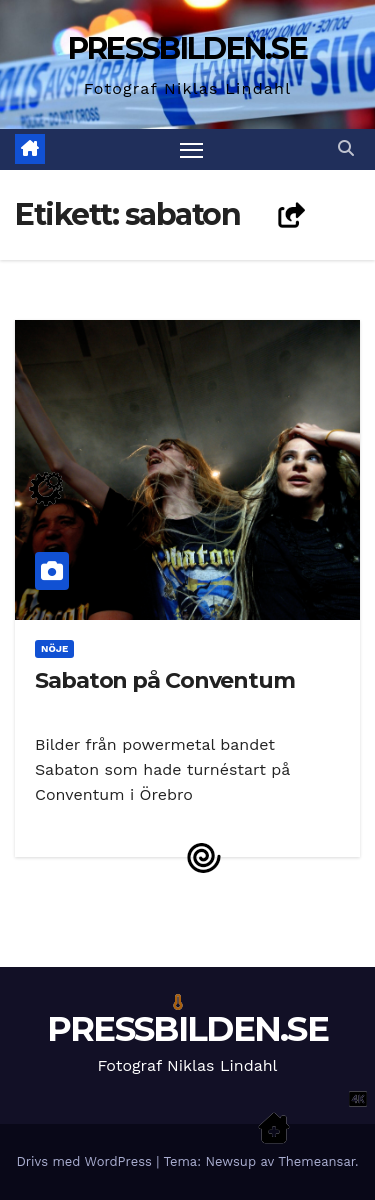 This screenshot has height=1200, width=375. Describe the element at coordinates (46, 489) in the screenshot. I see `WHMCS web hosting billing and automation platform logo` at that location.